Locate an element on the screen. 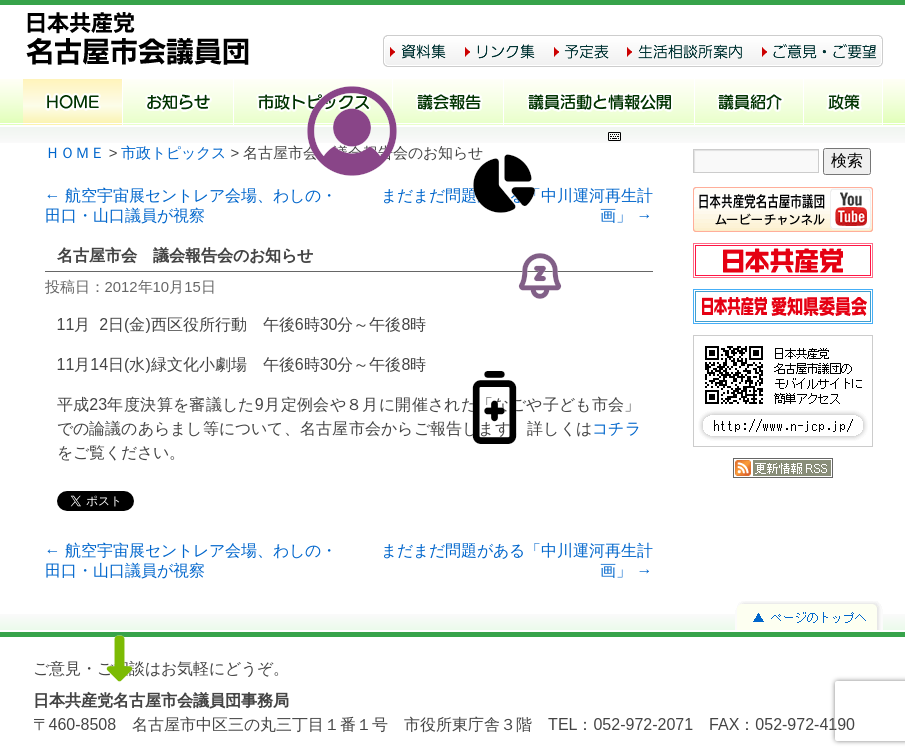 This screenshot has width=905, height=755. enable sleep mode or snooze notifications is located at coordinates (540, 276).